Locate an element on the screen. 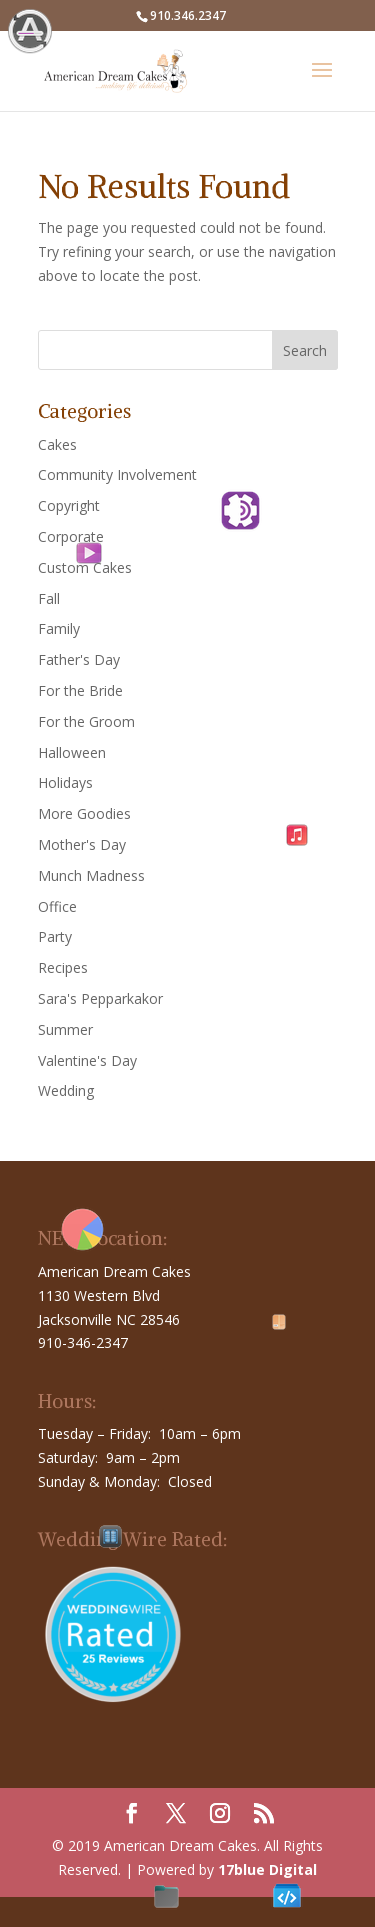 This screenshot has width=375, height=1927. open disk usage analyzer is located at coordinates (82, 1229).